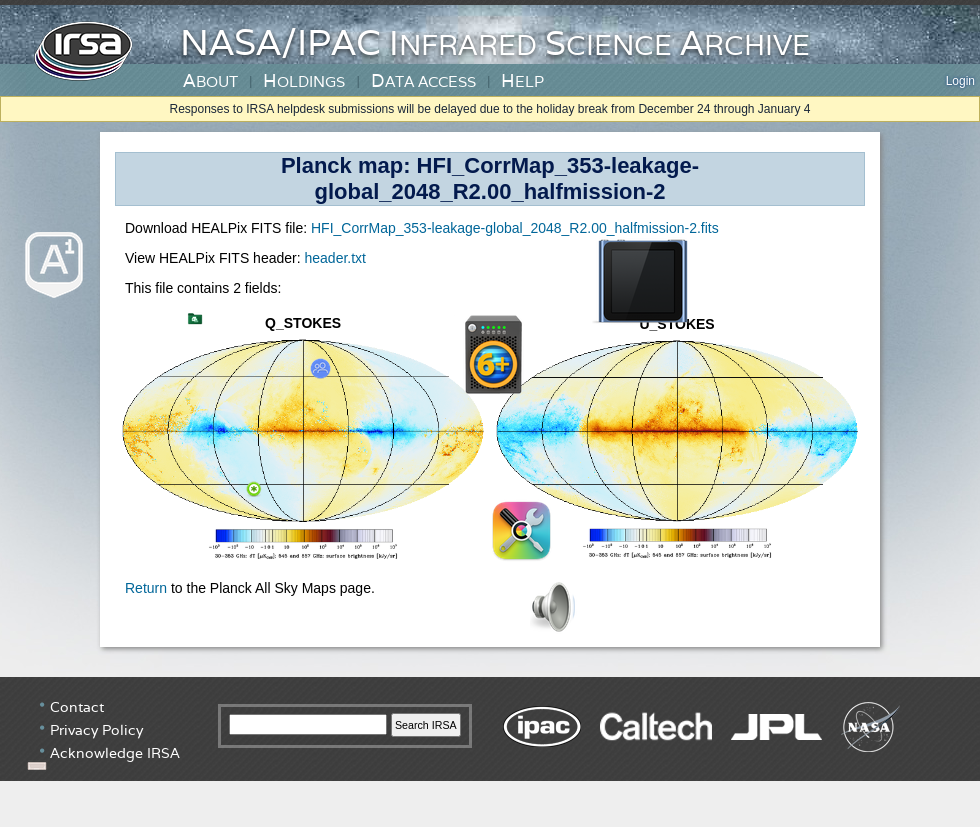 Image resolution: width=980 pixels, height=827 pixels. Describe the element at coordinates (37, 766) in the screenshot. I see `connect a bluetooth keyboard` at that location.